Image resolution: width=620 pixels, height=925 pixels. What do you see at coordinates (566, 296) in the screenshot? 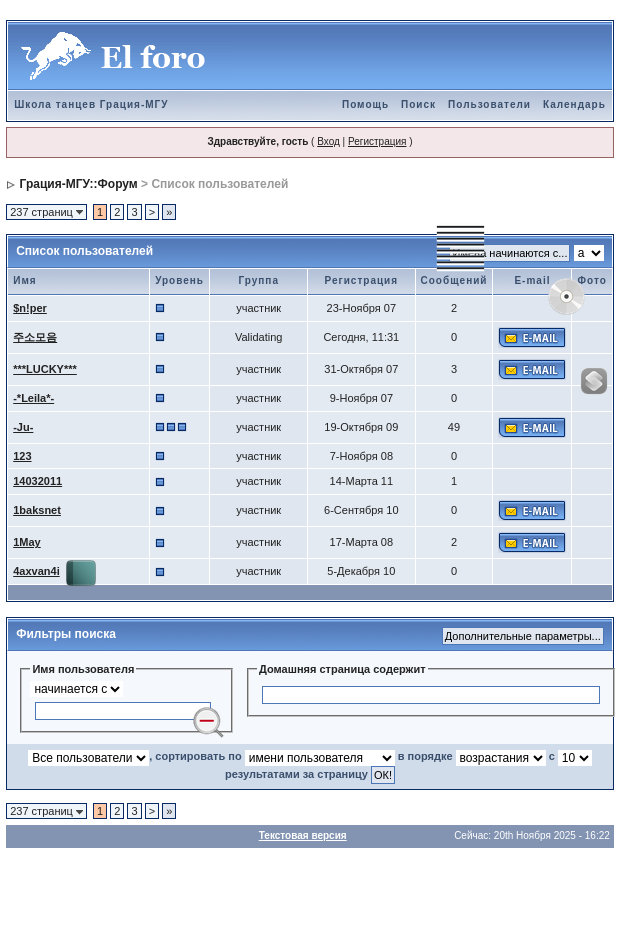
I see `indicates a blu-ray disc or optical media device` at bounding box center [566, 296].